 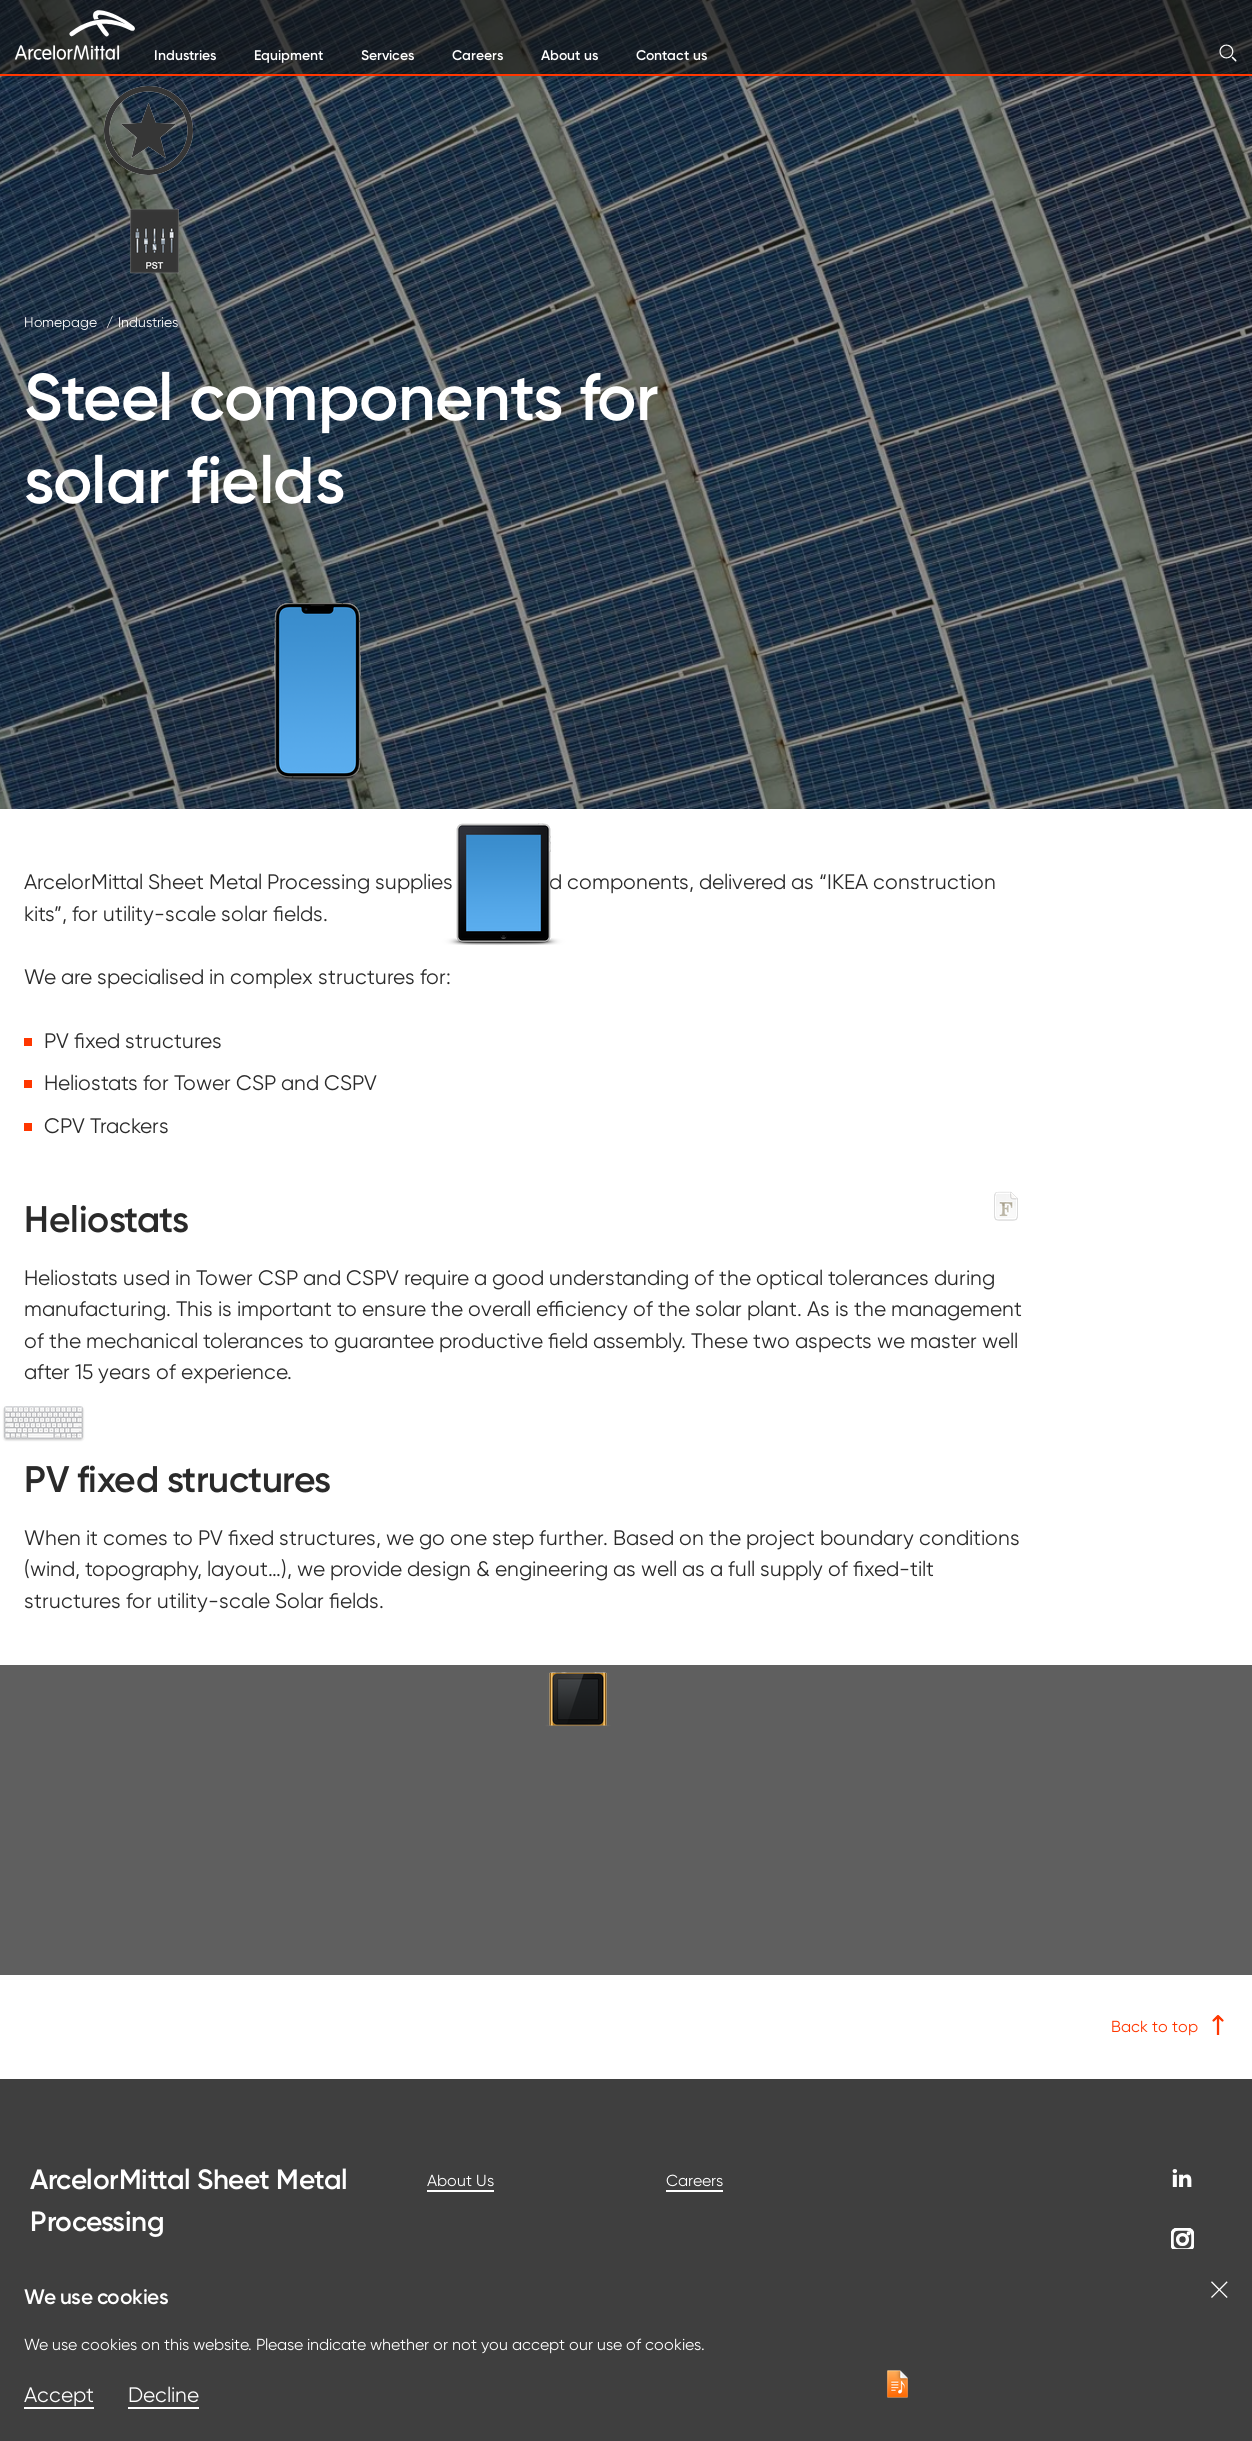 I want to click on iPhone 13 Pro device icon, so click(x=317, y=693).